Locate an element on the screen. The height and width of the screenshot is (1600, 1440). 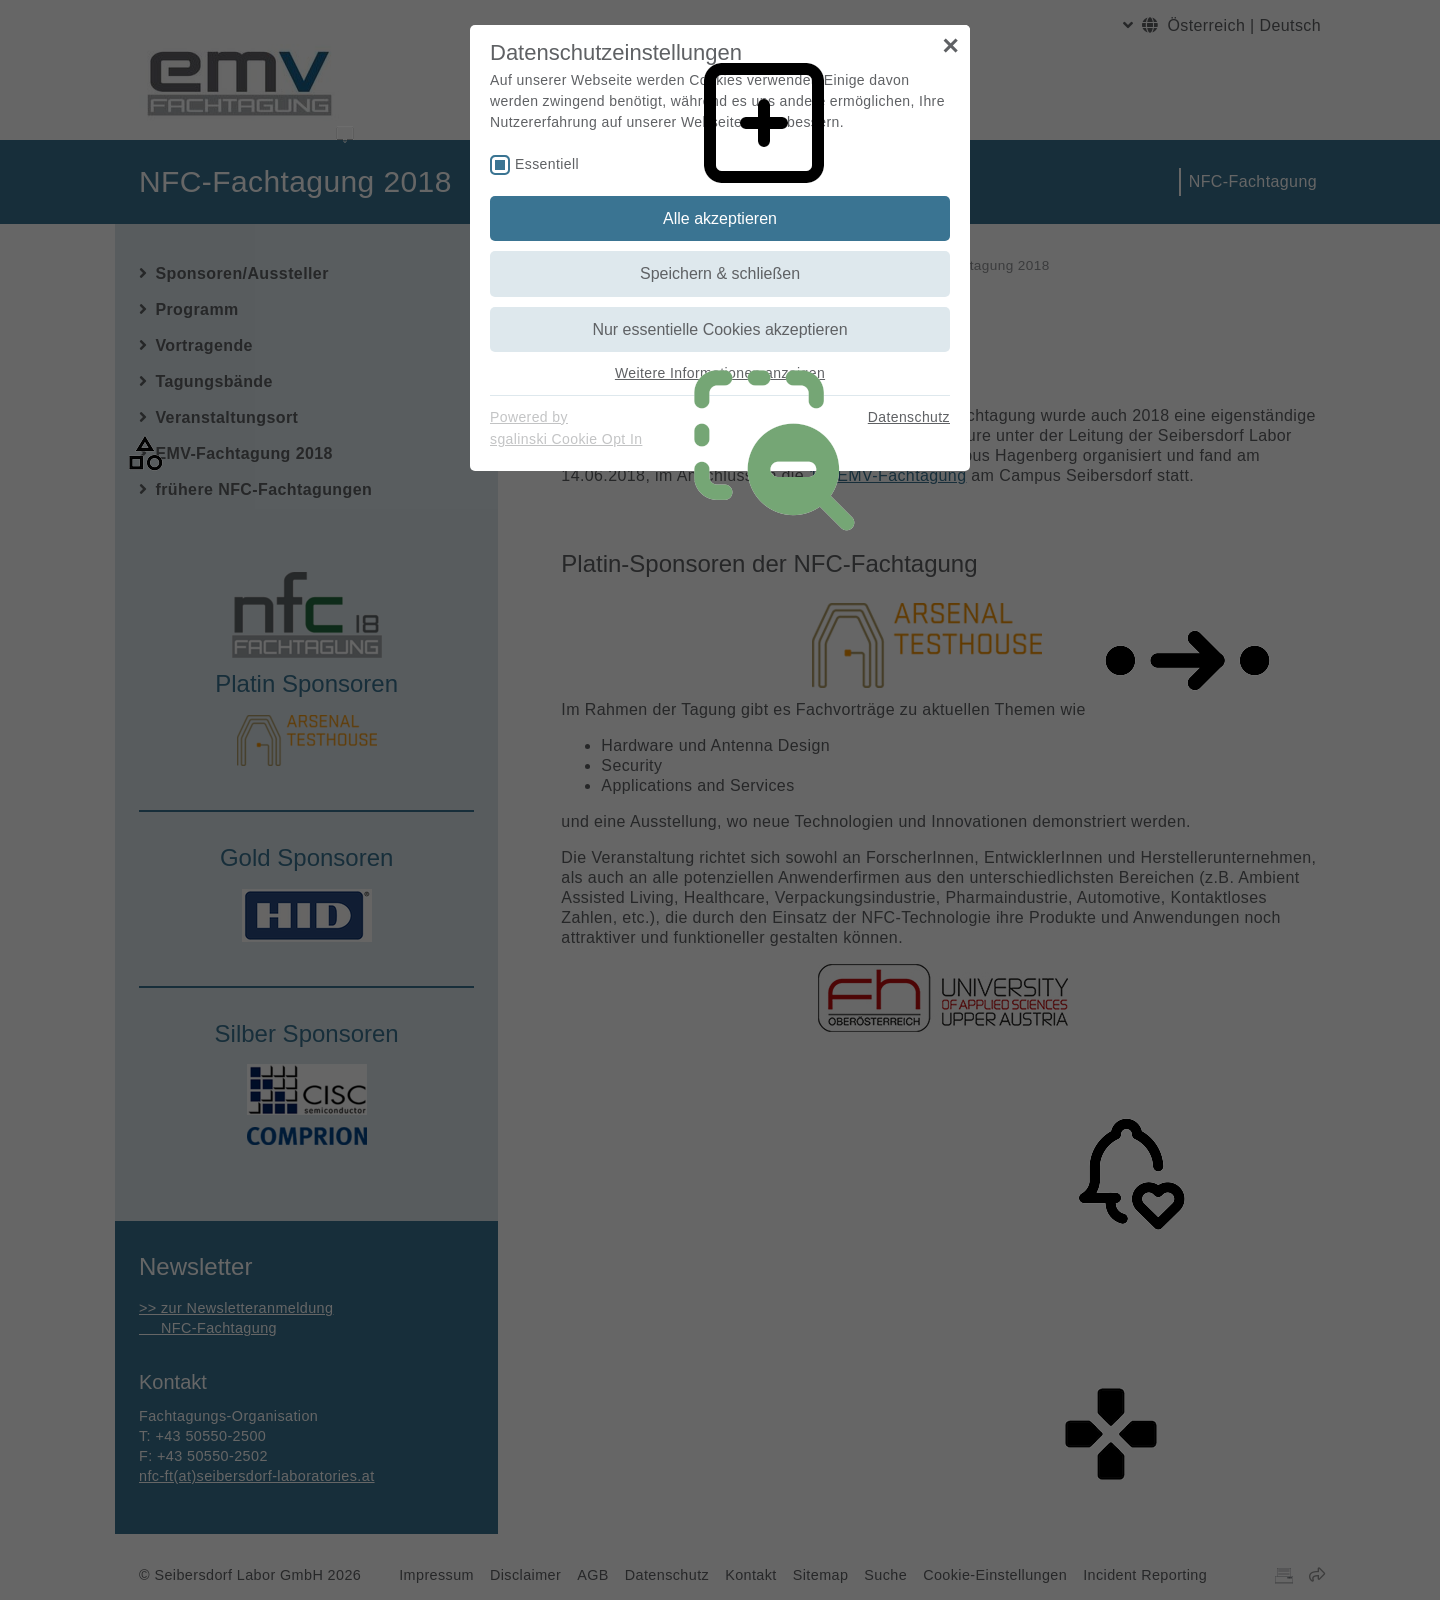
add a new item or entry is located at coordinates (764, 123).